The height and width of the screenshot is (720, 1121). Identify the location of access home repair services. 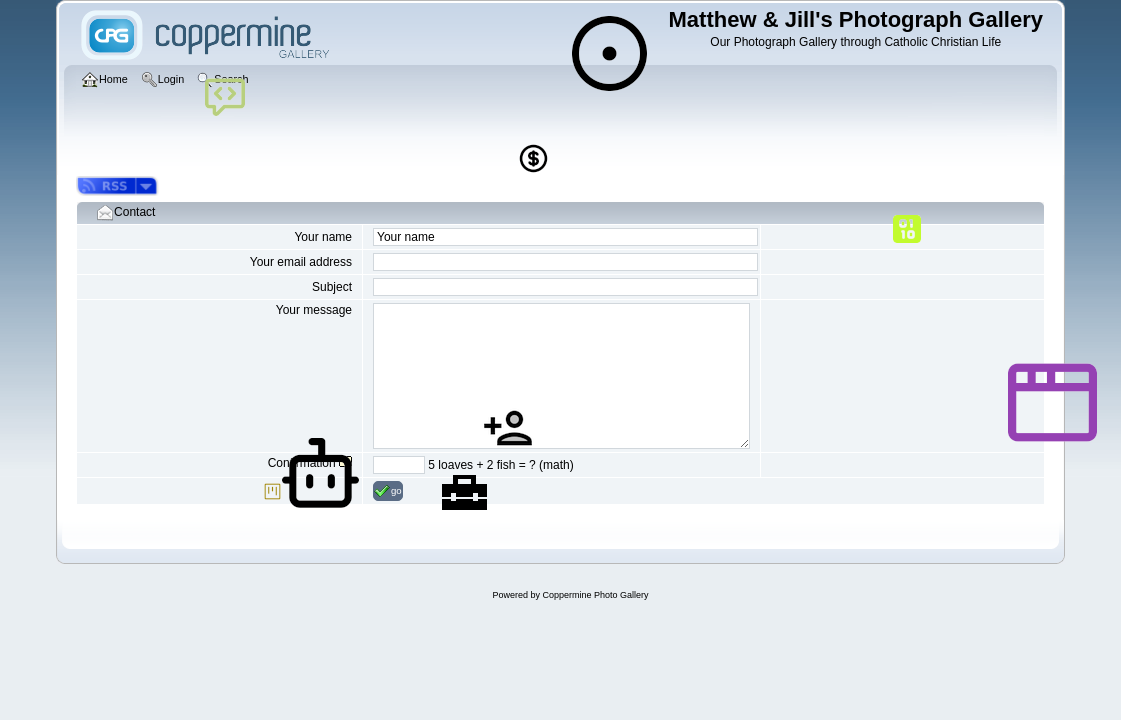
(464, 492).